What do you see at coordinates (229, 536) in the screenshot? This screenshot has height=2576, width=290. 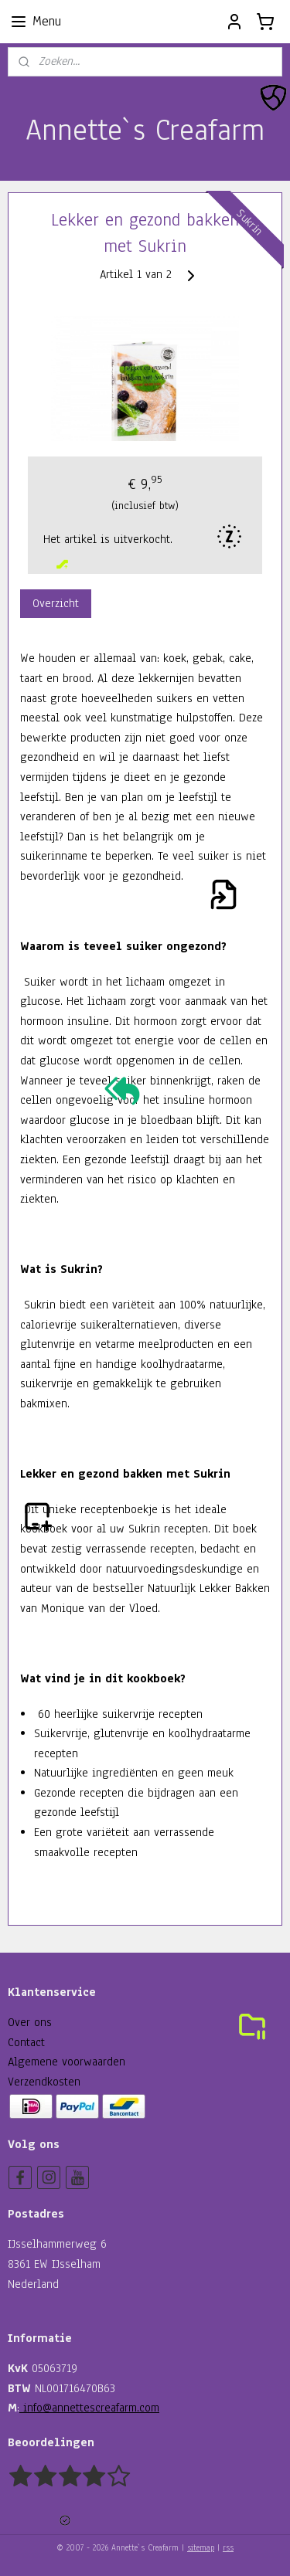 I see `indicates sleep mode or snooze function` at bounding box center [229, 536].